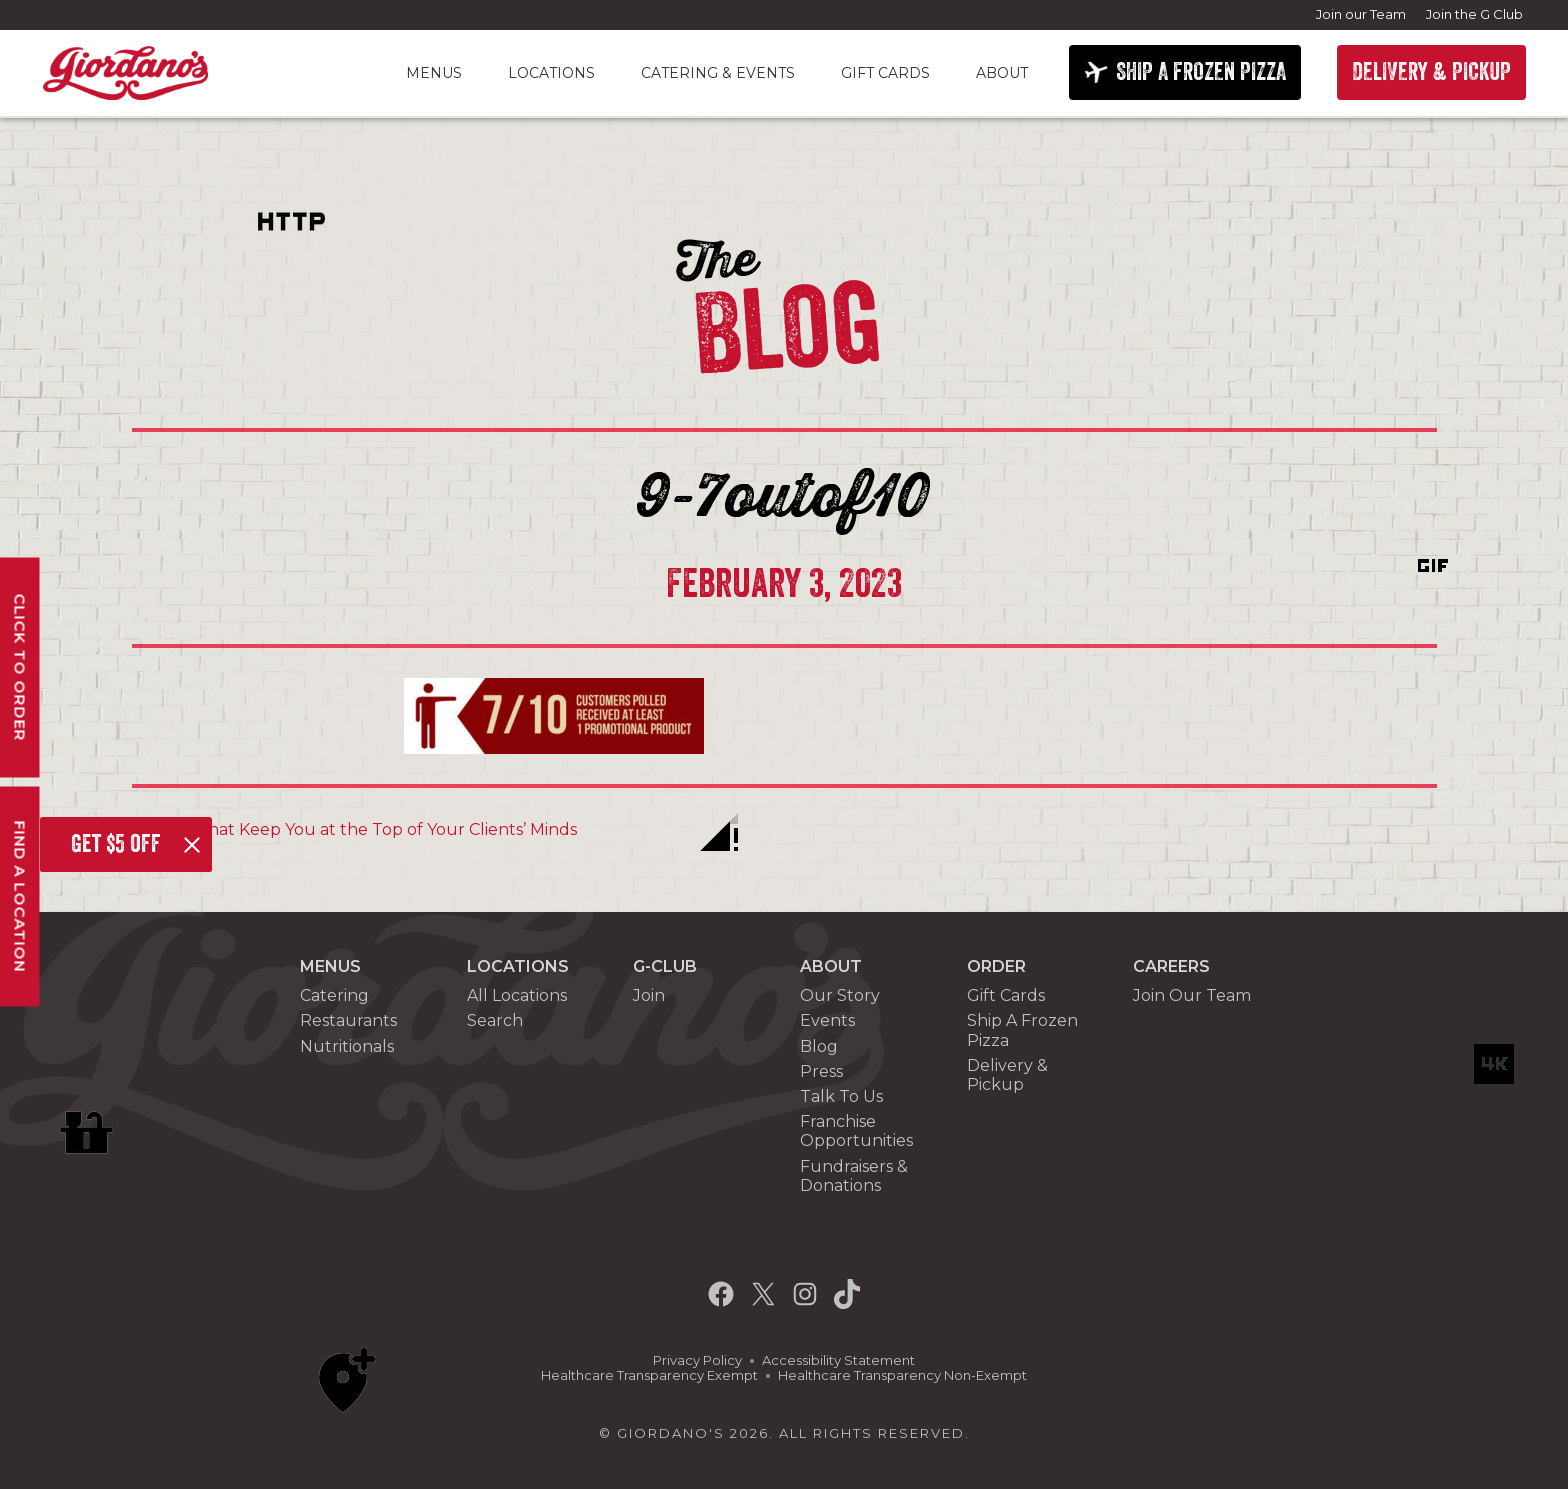 This screenshot has width=1568, height=1489. What do you see at coordinates (719, 832) in the screenshot?
I see `indicates cellular signal with no internet connection` at bounding box center [719, 832].